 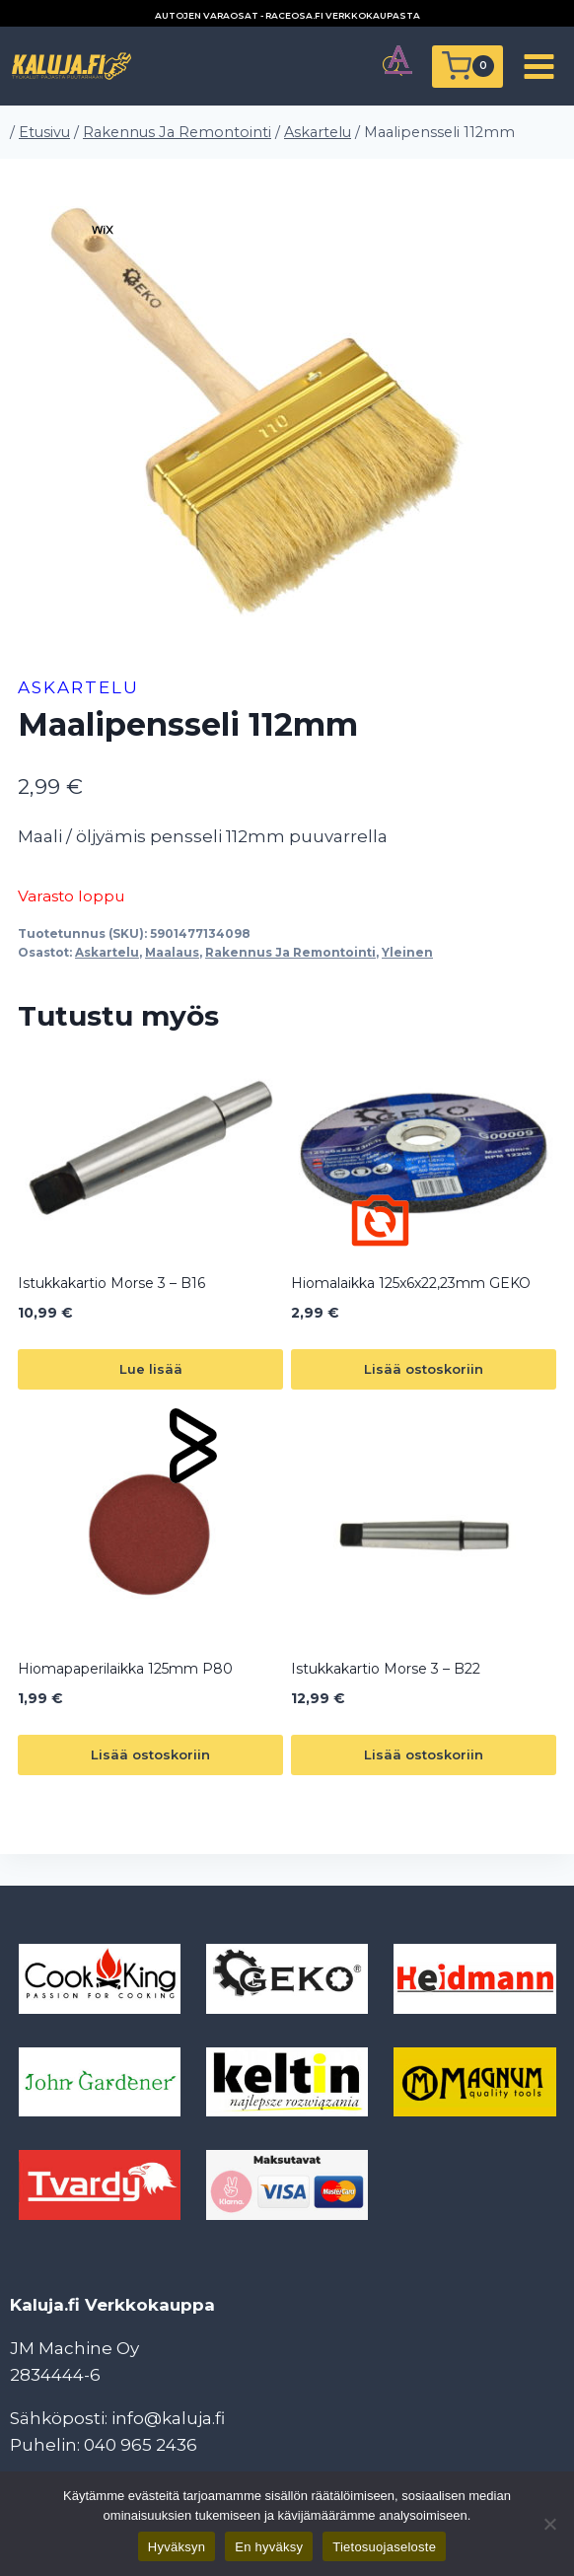 What do you see at coordinates (193, 1446) in the screenshot?
I see `BMC Software company logo` at bounding box center [193, 1446].